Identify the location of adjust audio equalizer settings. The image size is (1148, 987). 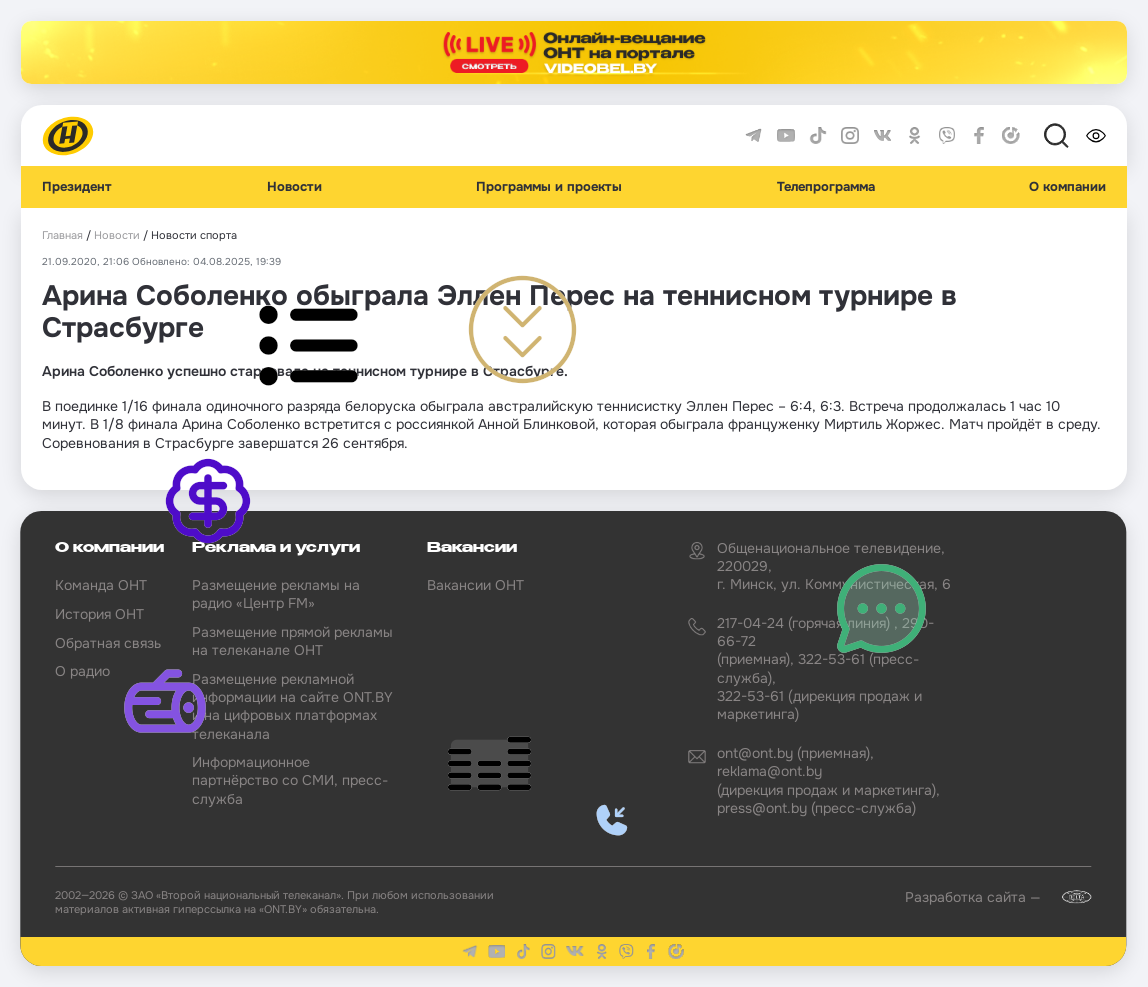
(489, 763).